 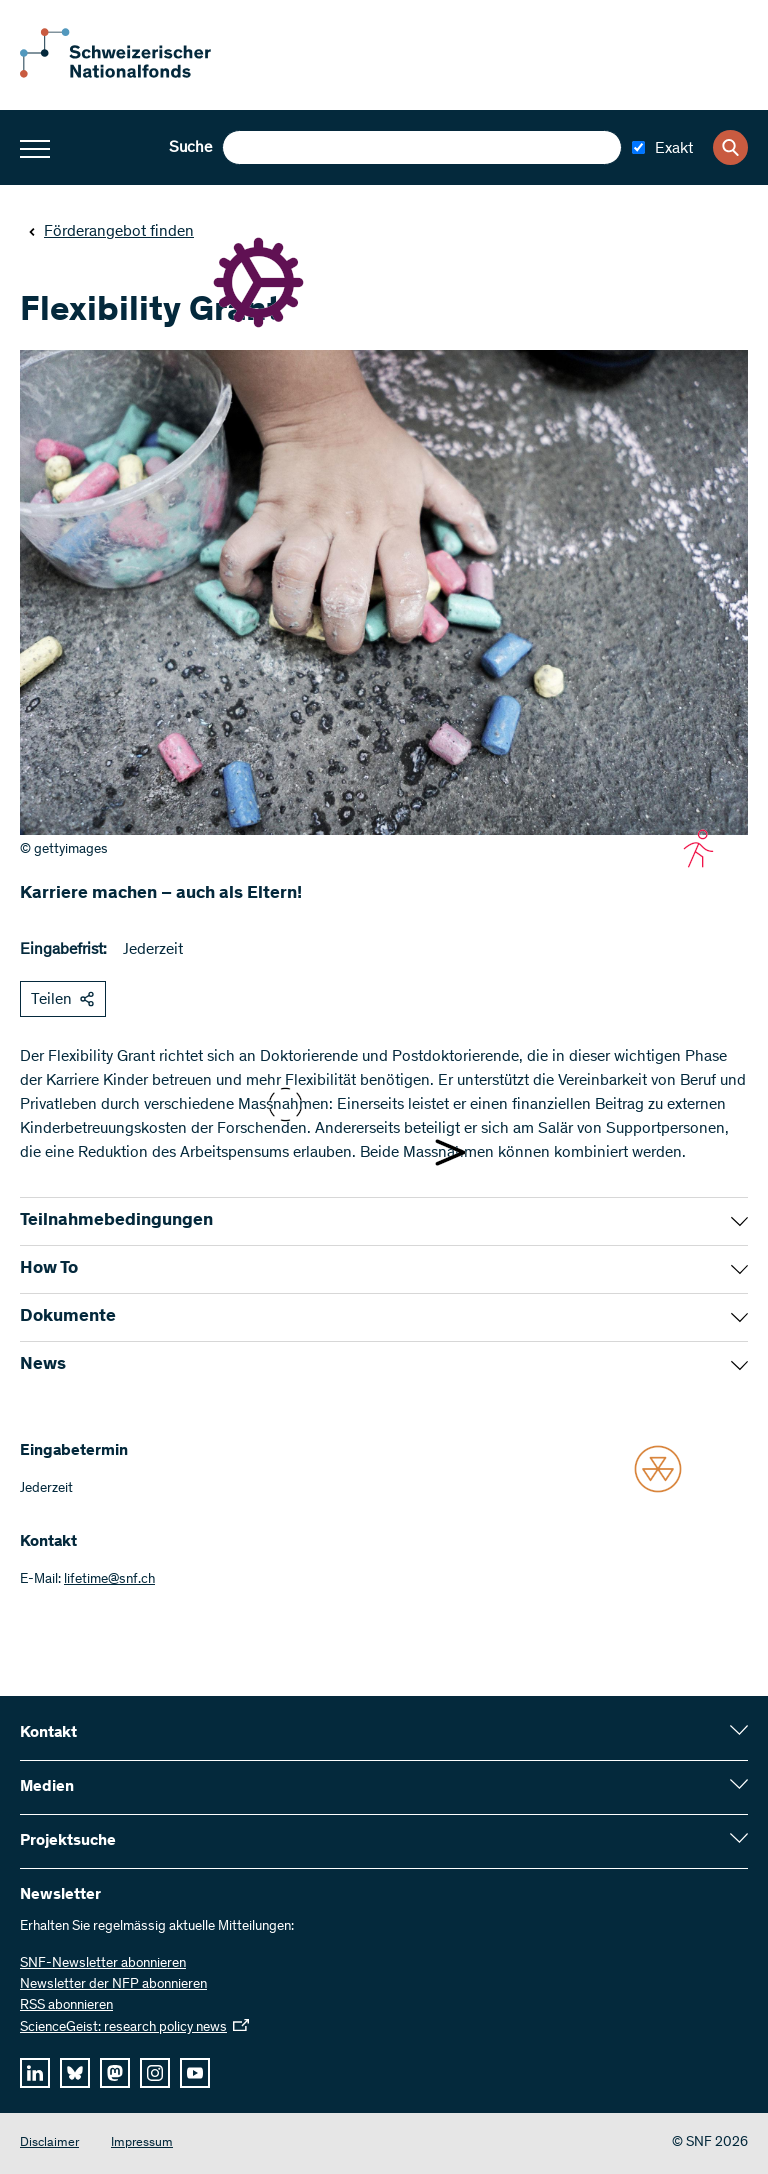 What do you see at coordinates (698, 848) in the screenshot?
I see `indicates walking directions or pedestrian route` at bounding box center [698, 848].